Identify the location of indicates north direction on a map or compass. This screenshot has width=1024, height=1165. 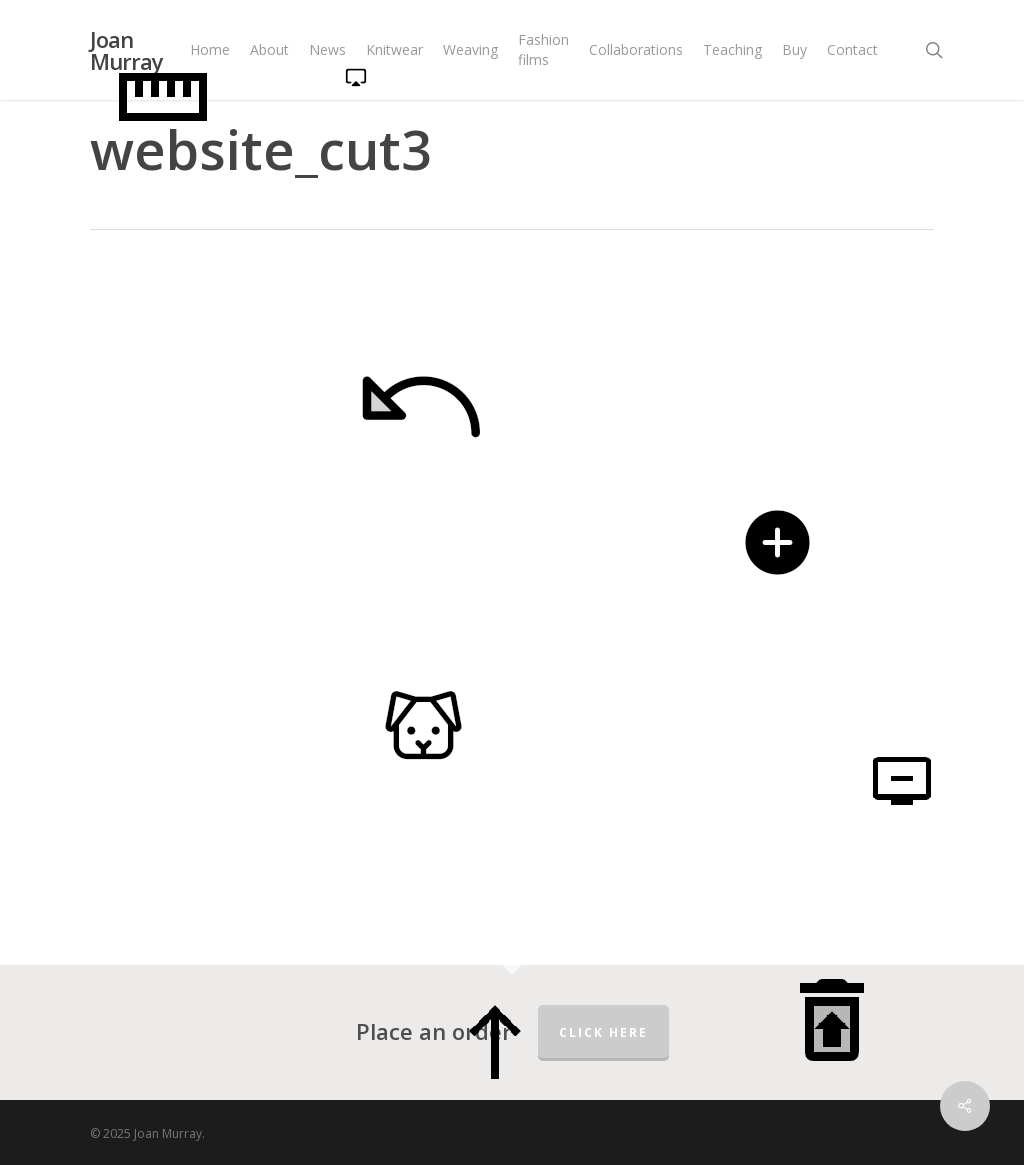
(495, 1042).